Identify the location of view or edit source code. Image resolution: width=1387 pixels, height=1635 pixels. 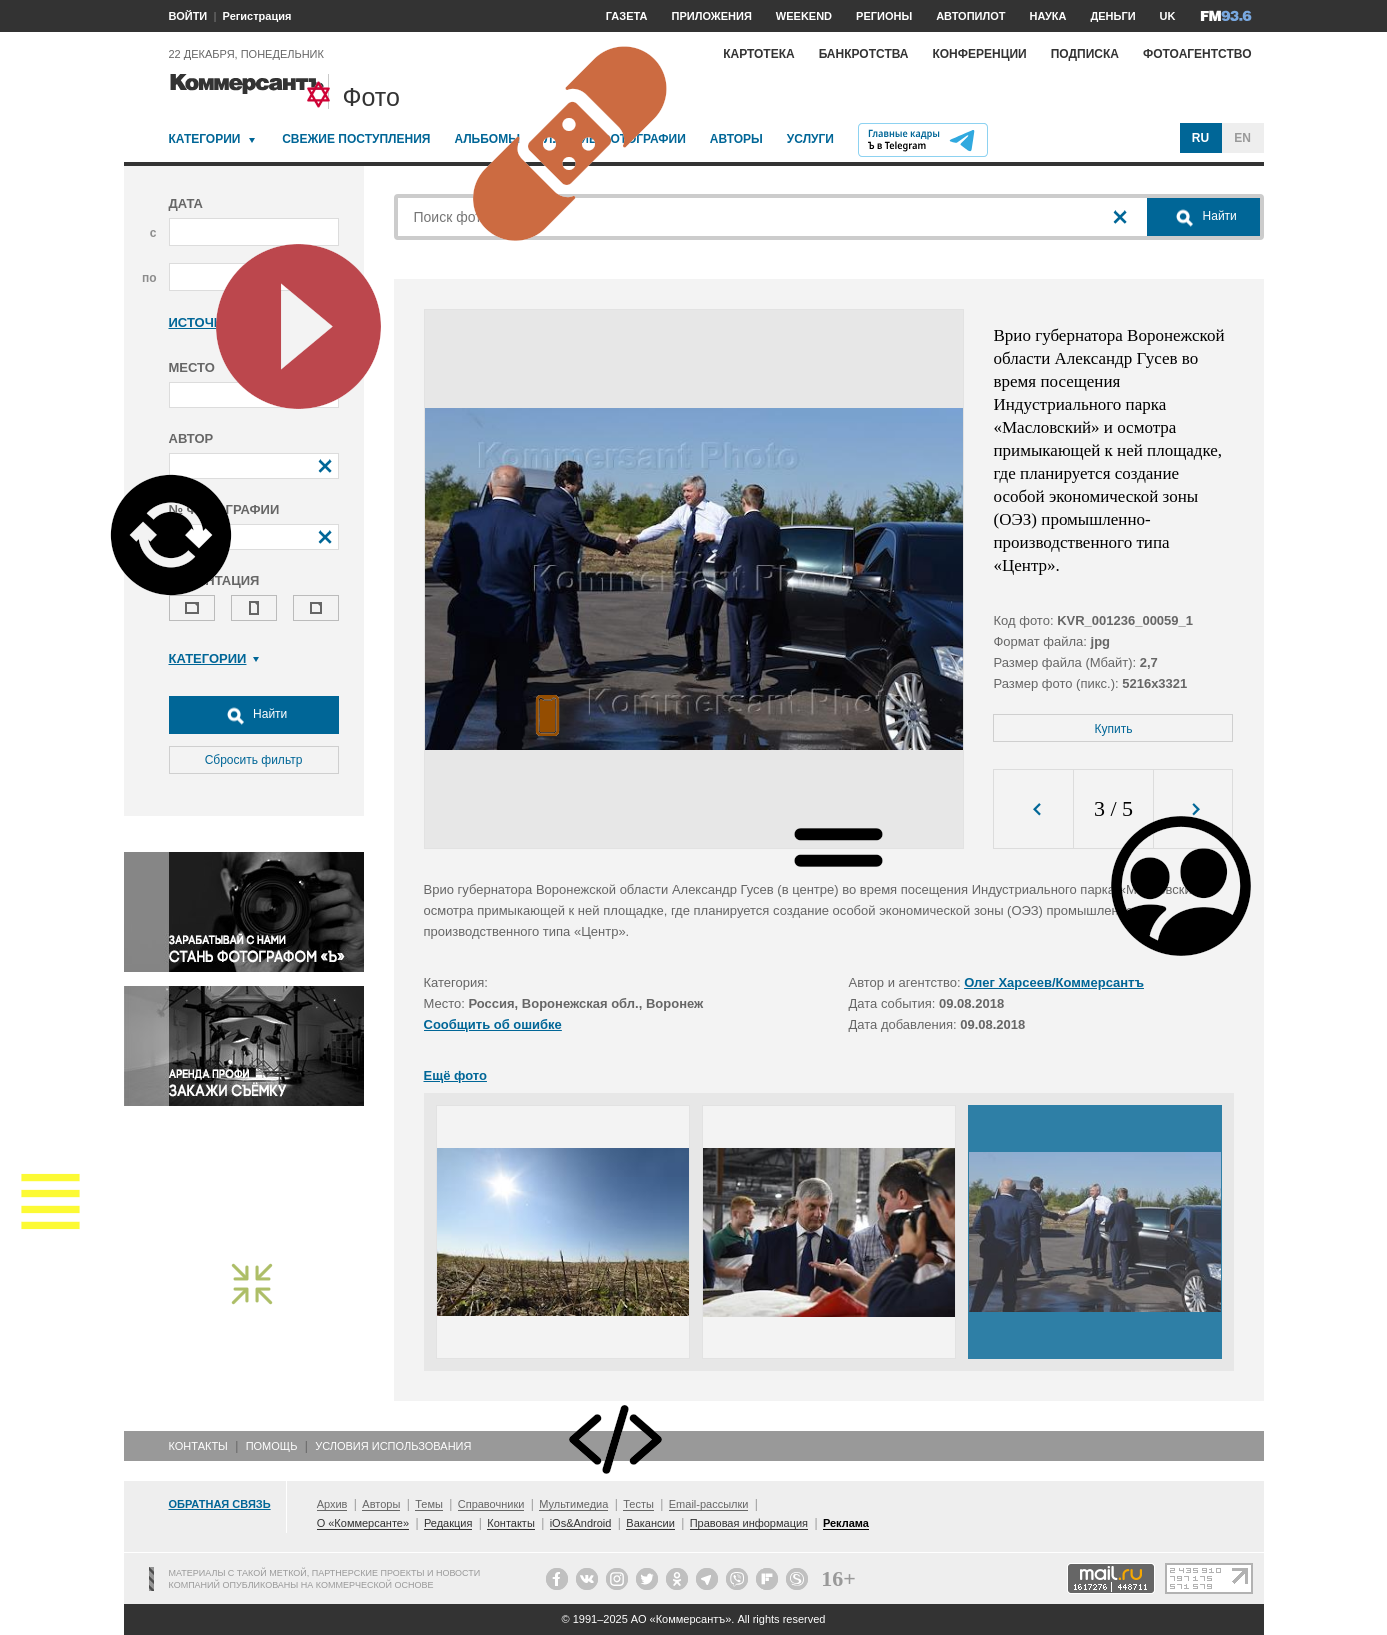
(615, 1439).